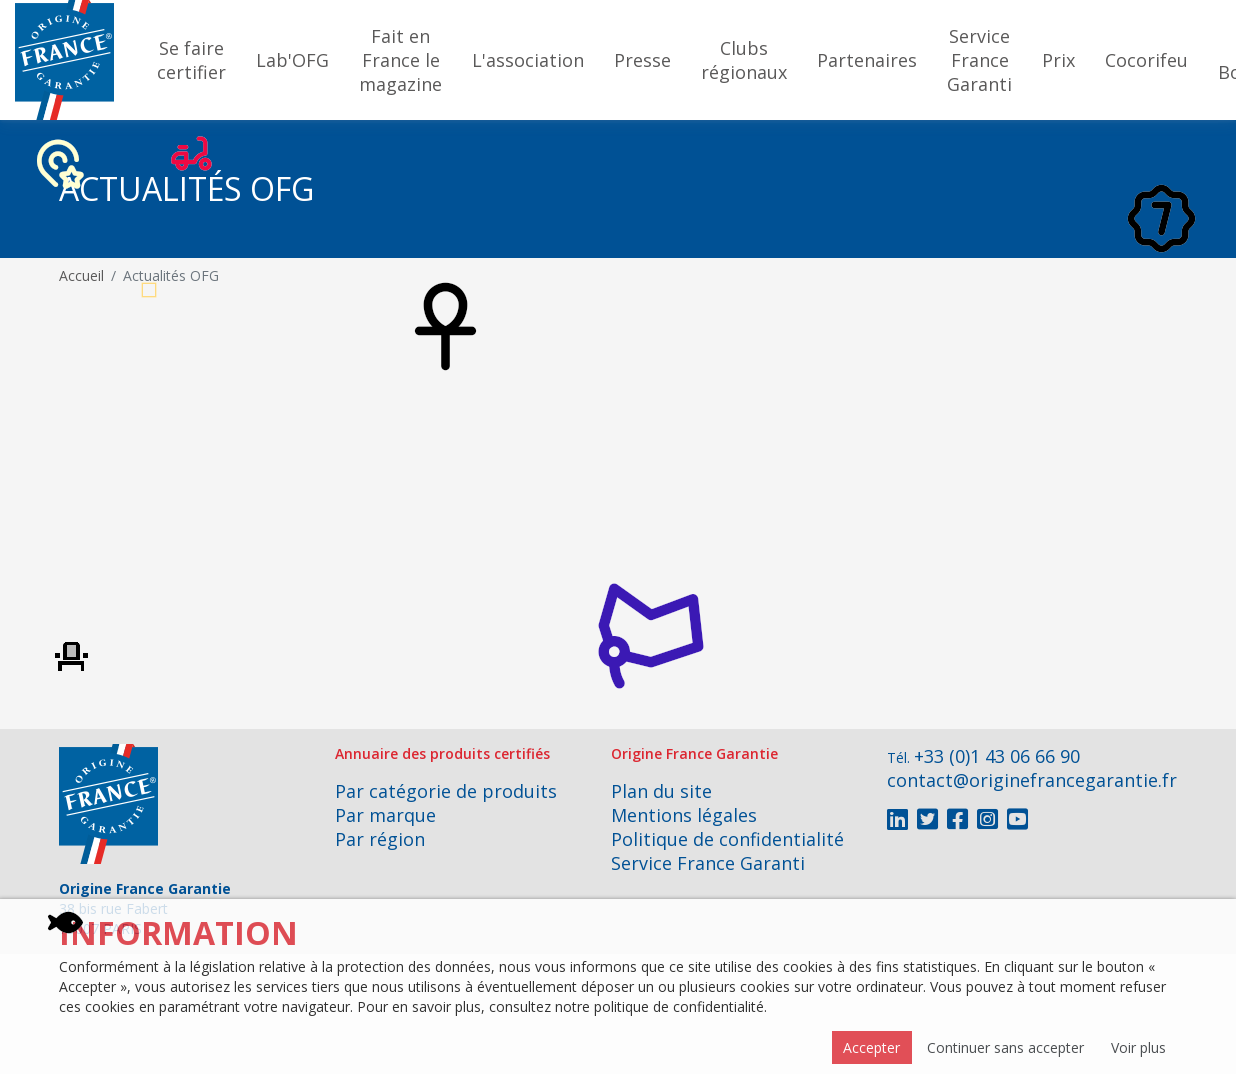  I want to click on symbol representing life or immortality, so click(445, 326).